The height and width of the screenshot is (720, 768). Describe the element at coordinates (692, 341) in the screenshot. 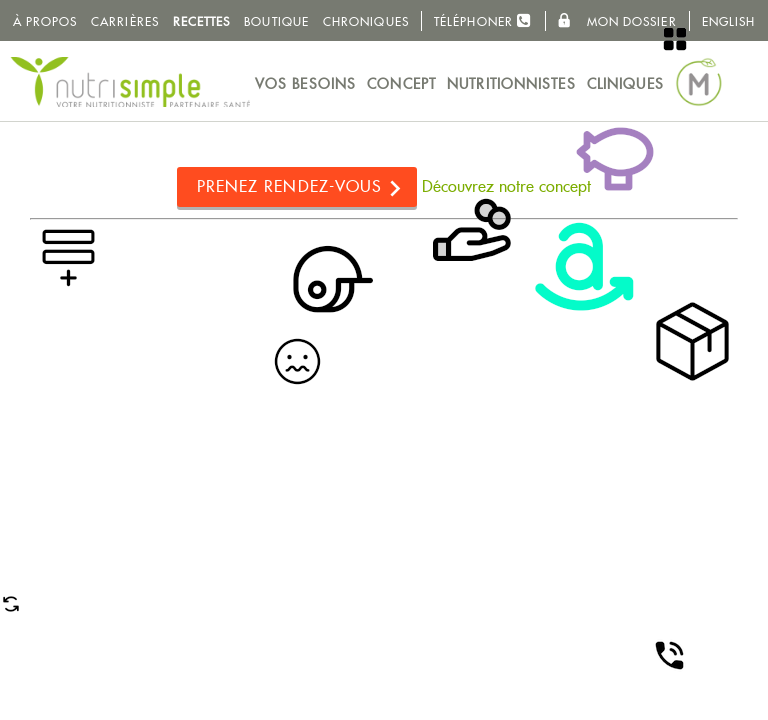

I see `view order shipment details` at that location.